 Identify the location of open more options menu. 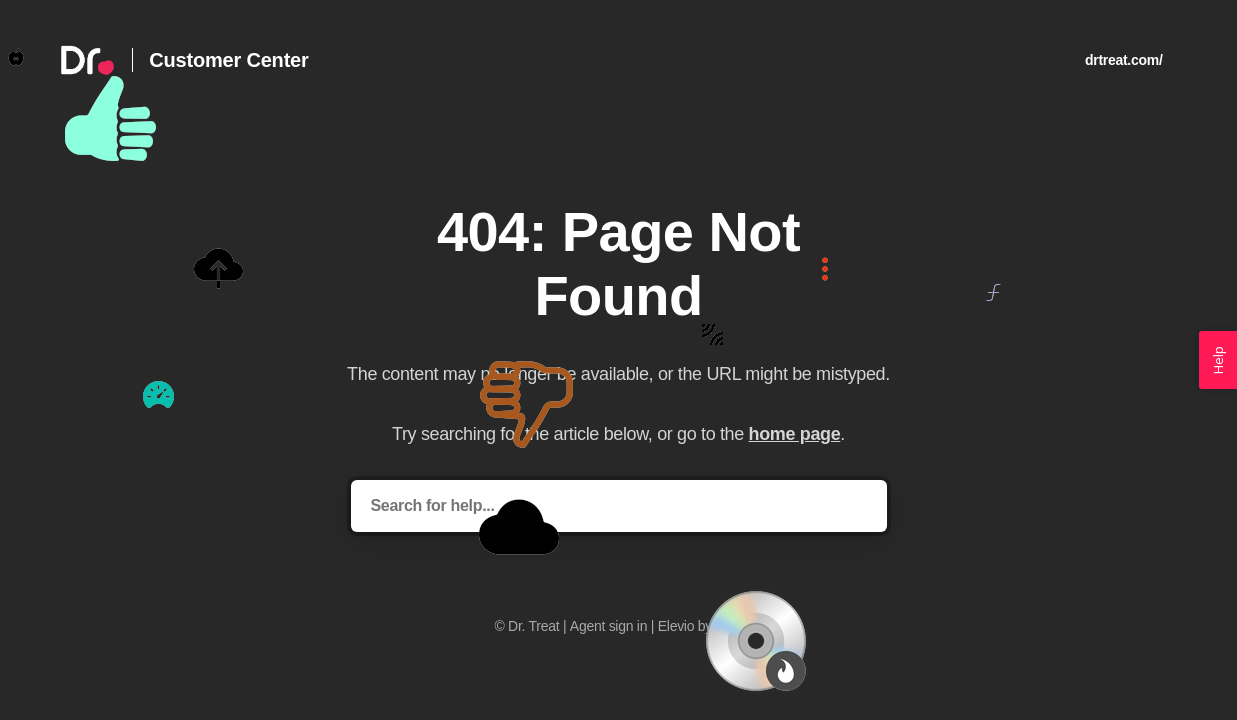
(825, 269).